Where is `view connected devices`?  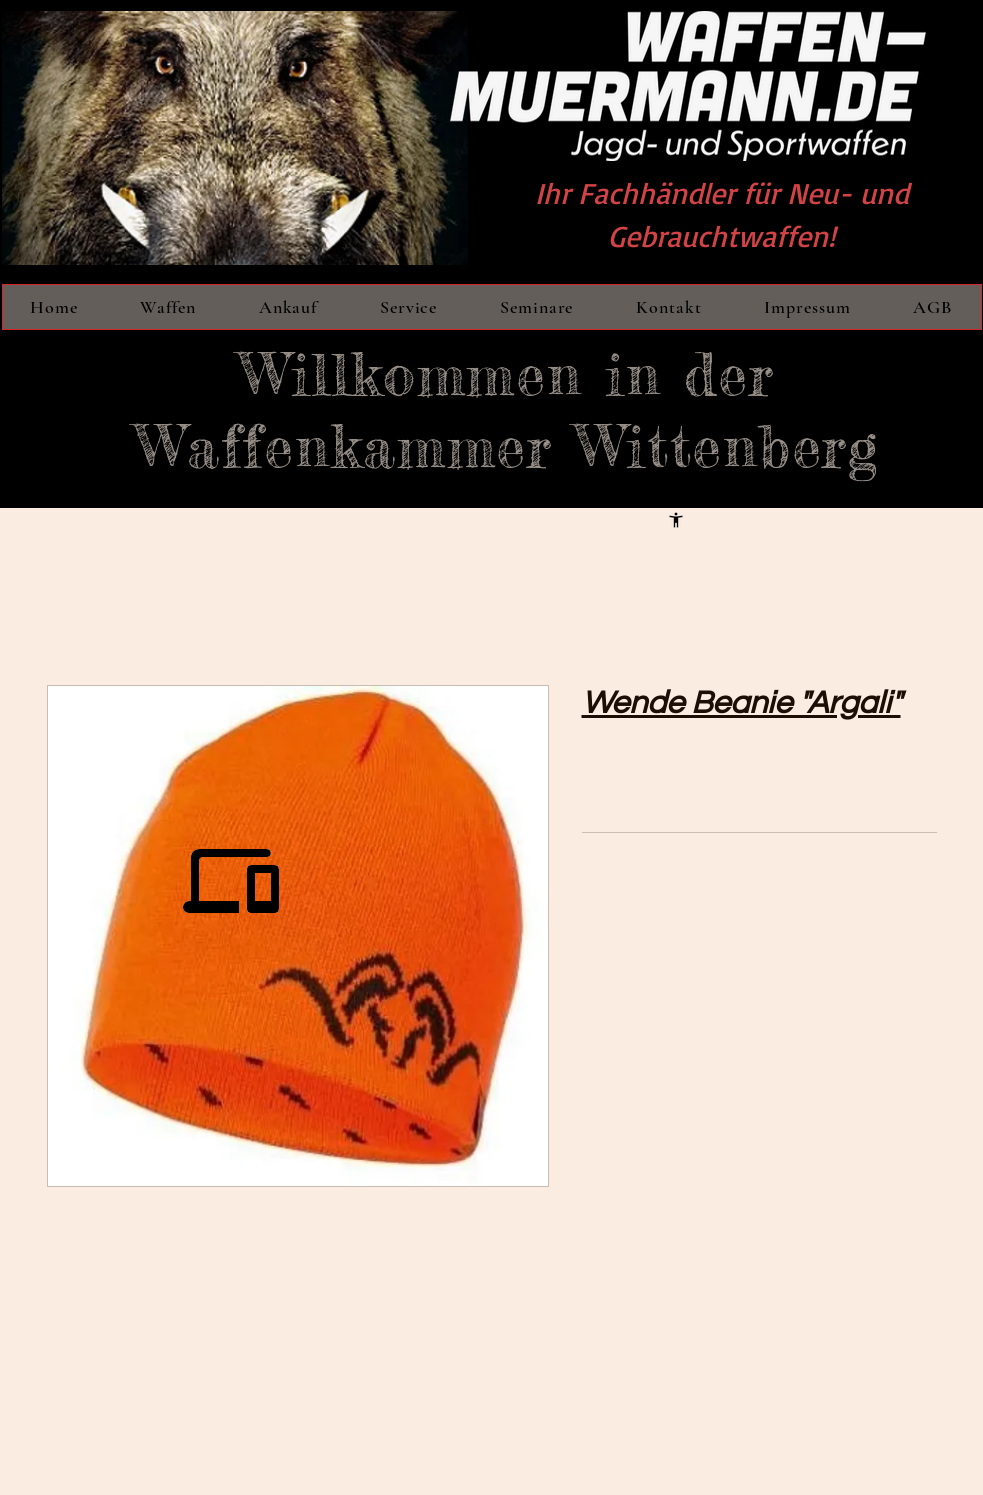 view connected devices is located at coordinates (231, 881).